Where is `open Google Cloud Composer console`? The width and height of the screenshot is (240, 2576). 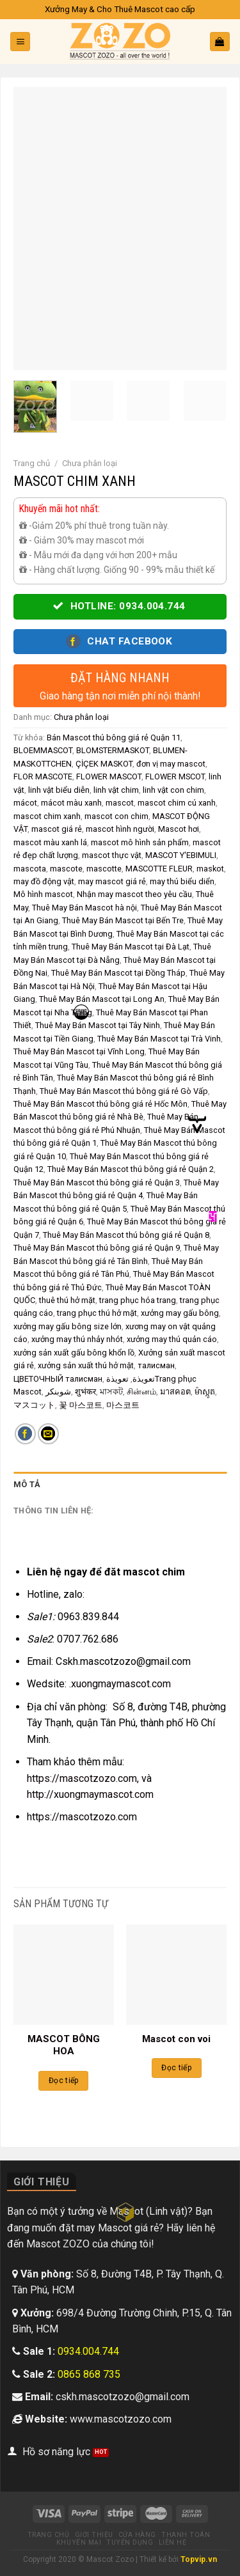 open Google Cloud Composer console is located at coordinates (212, 1216).